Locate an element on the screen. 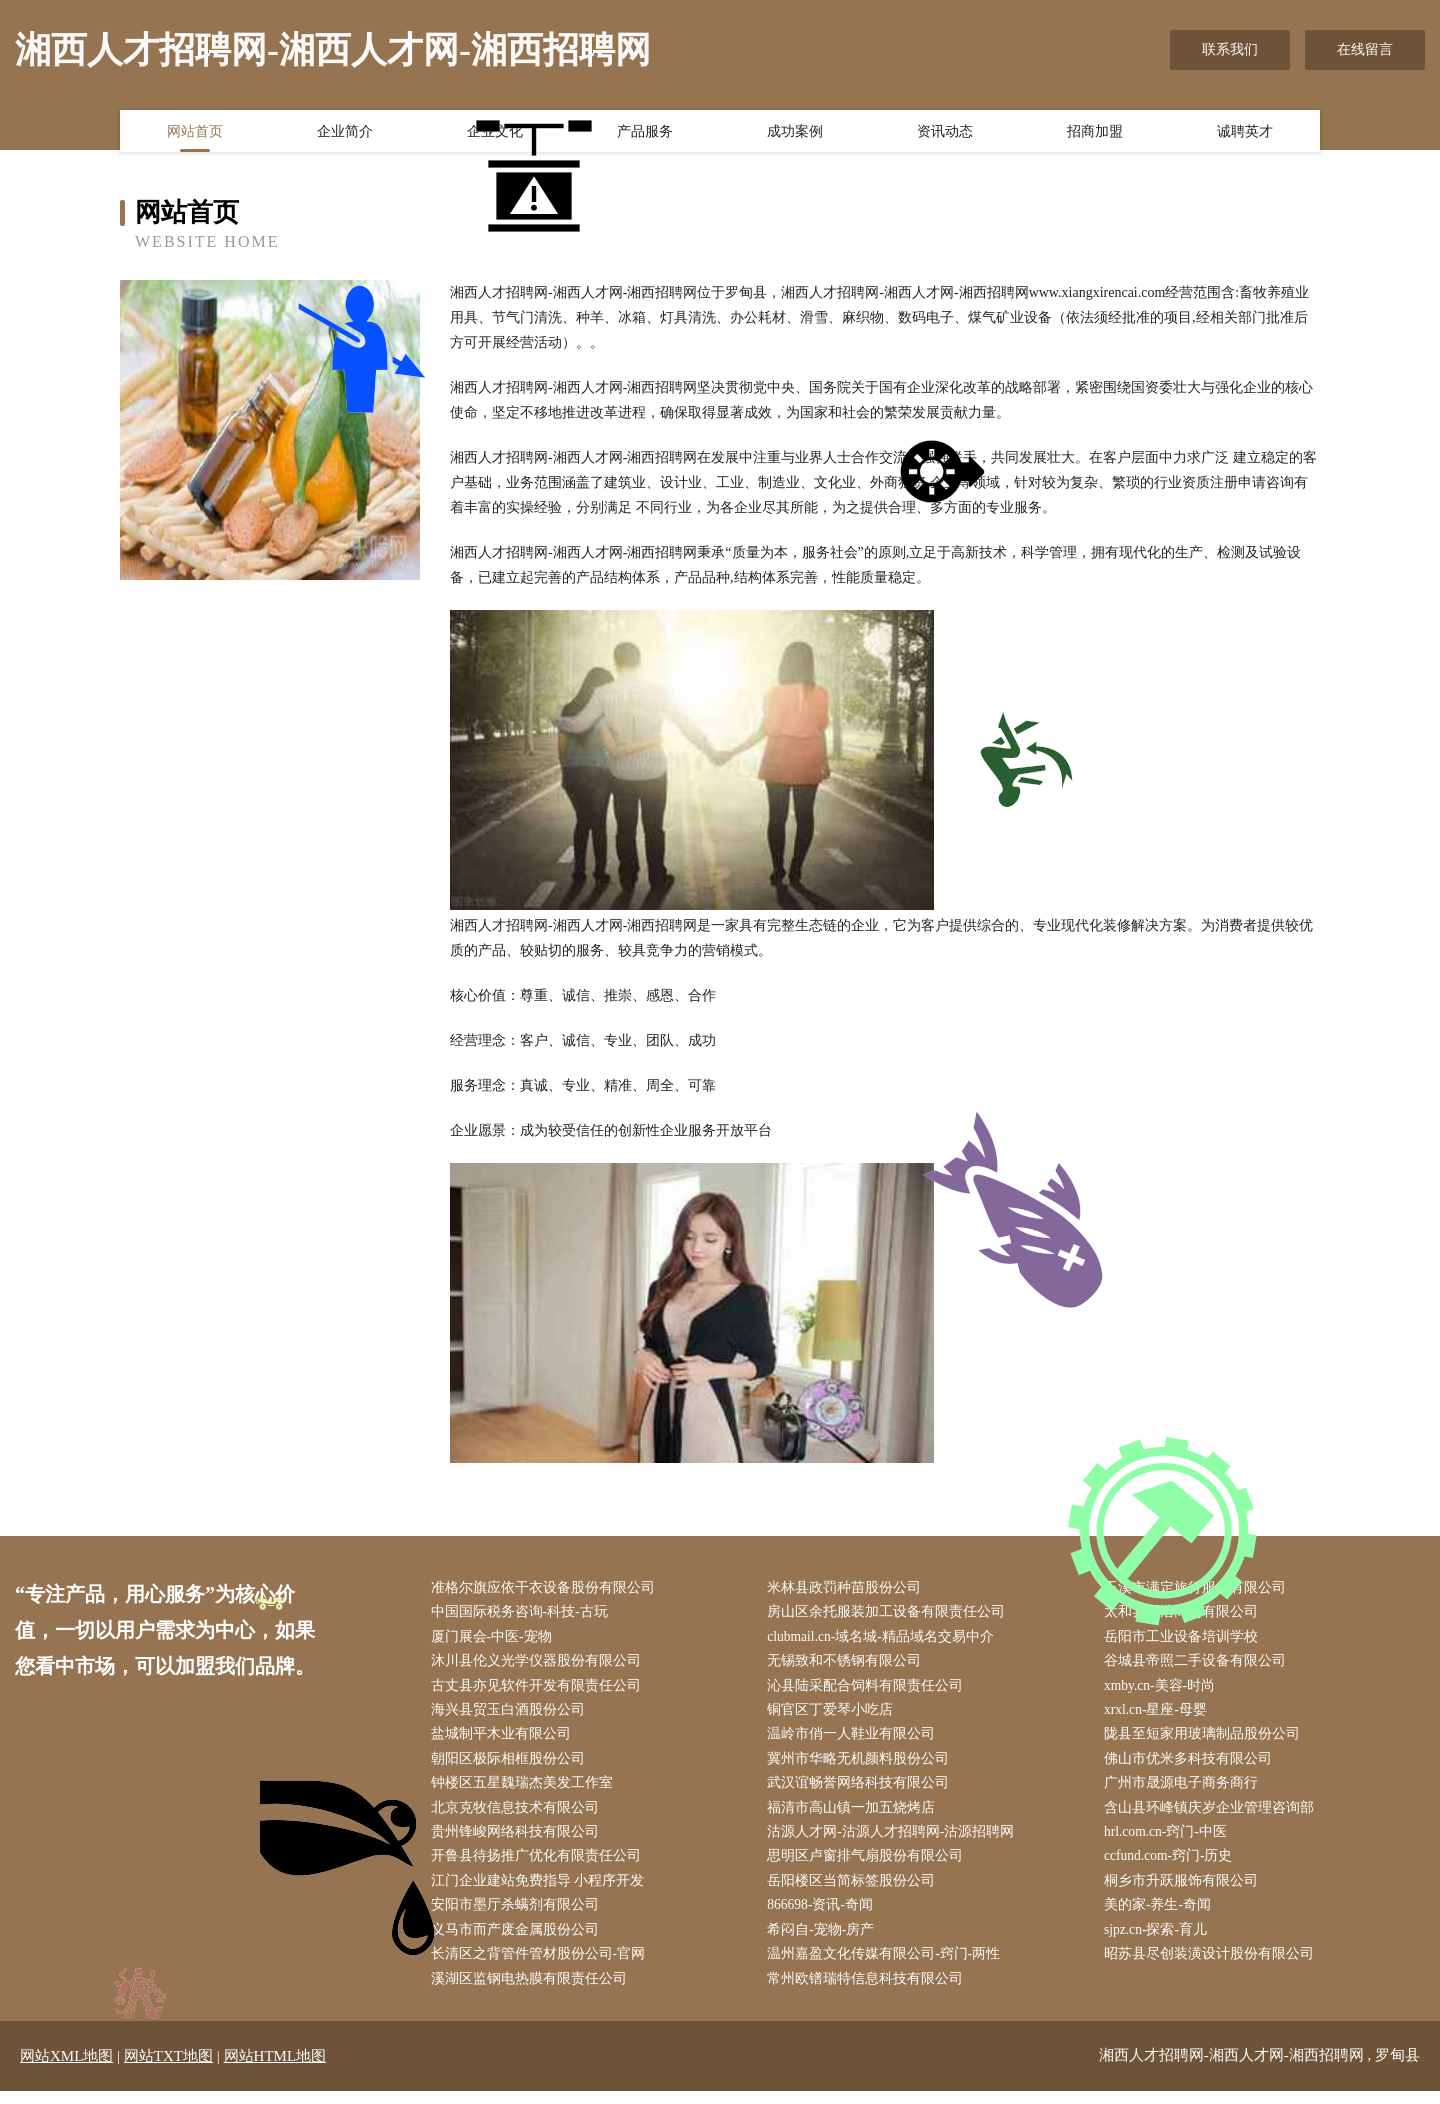 The height and width of the screenshot is (2104, 1440). indicates moisture or humidity level is located at coordinates (347, 1868).